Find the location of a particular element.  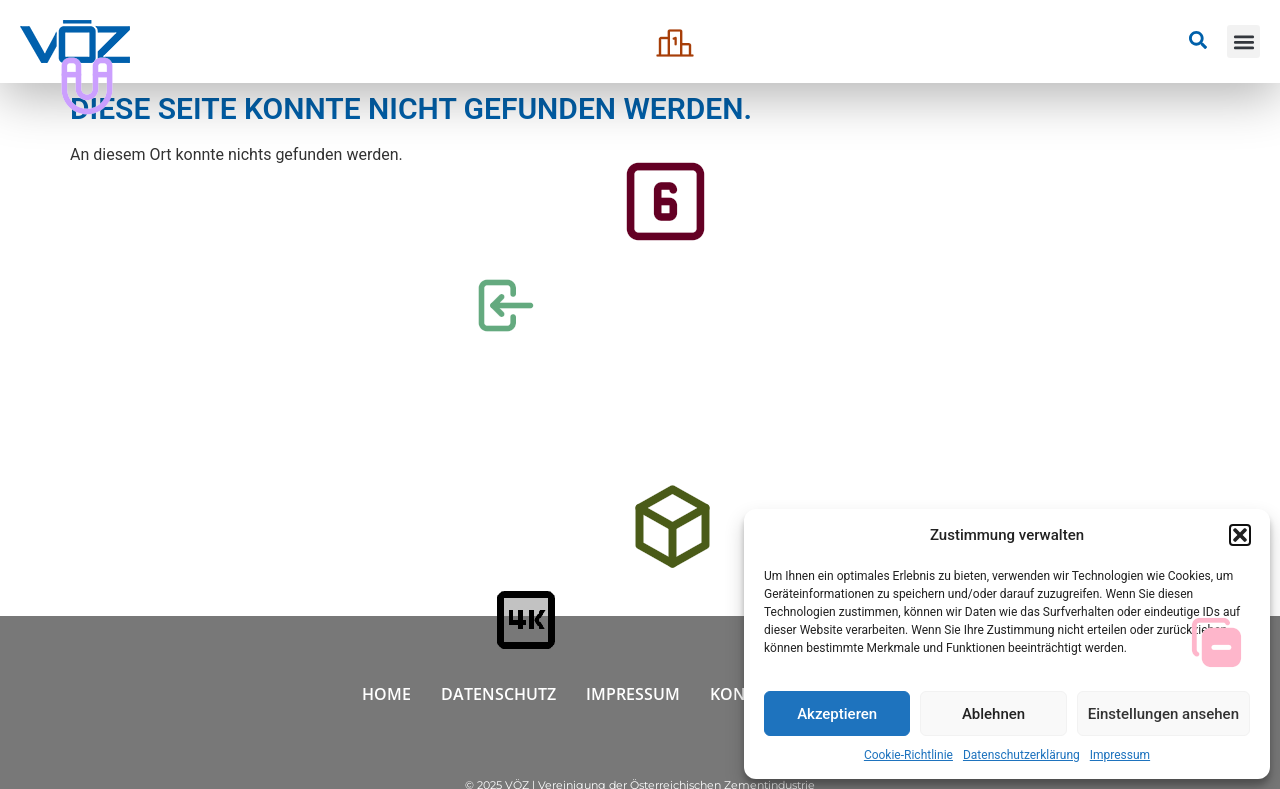

view package or shipment details is located at coordinates (672, 526).